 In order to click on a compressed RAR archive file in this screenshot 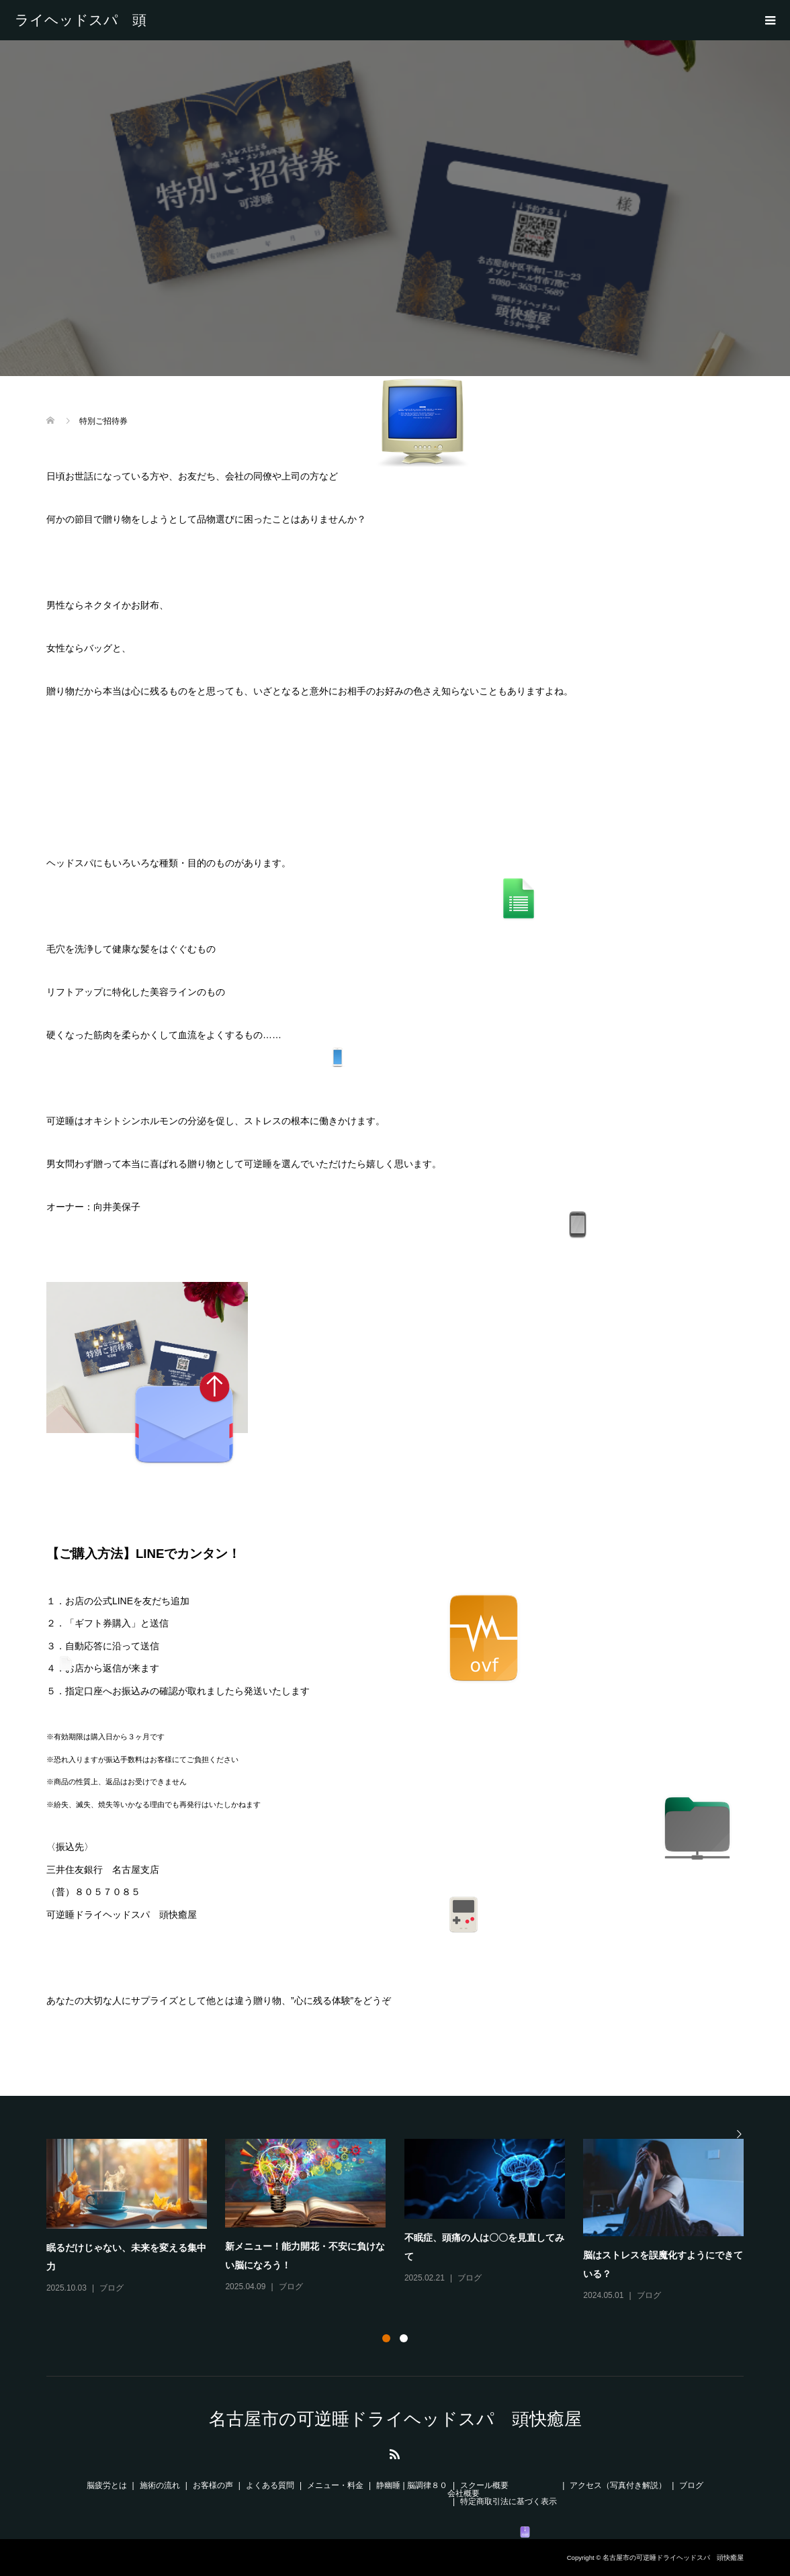, I will do `click(525, 2532)`.